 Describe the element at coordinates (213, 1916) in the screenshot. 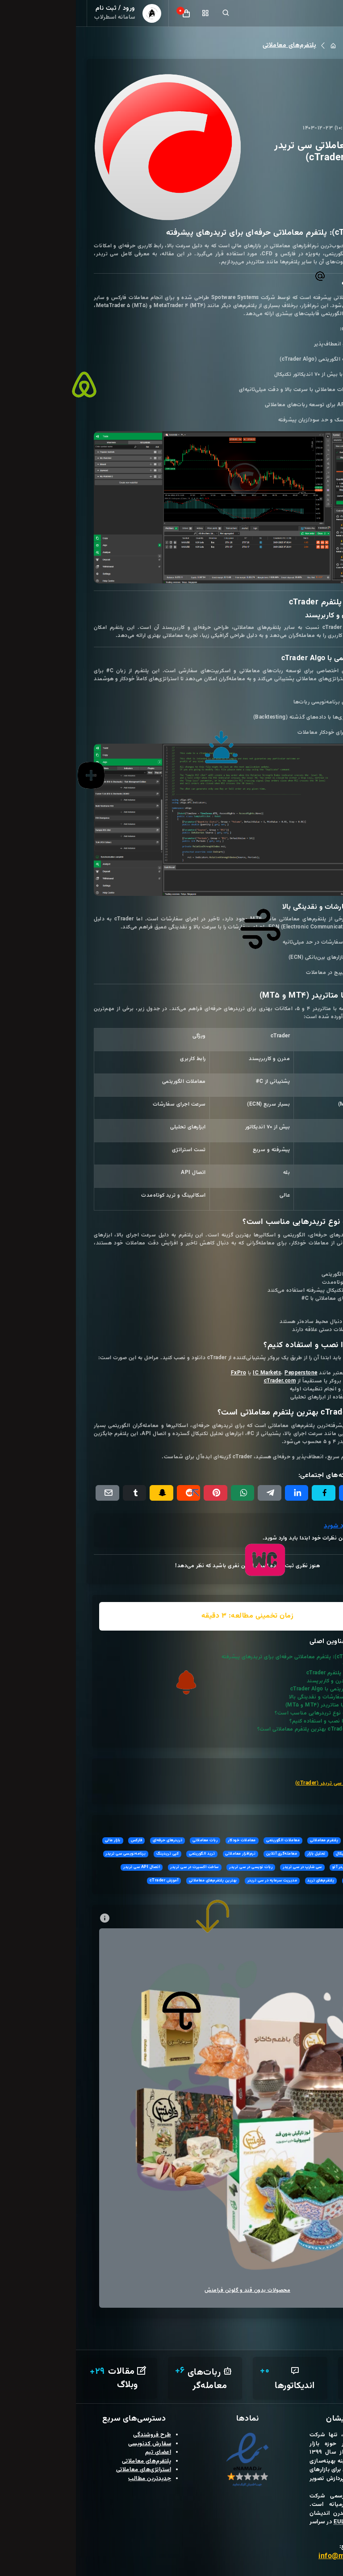

I see `redo an action` at that location.